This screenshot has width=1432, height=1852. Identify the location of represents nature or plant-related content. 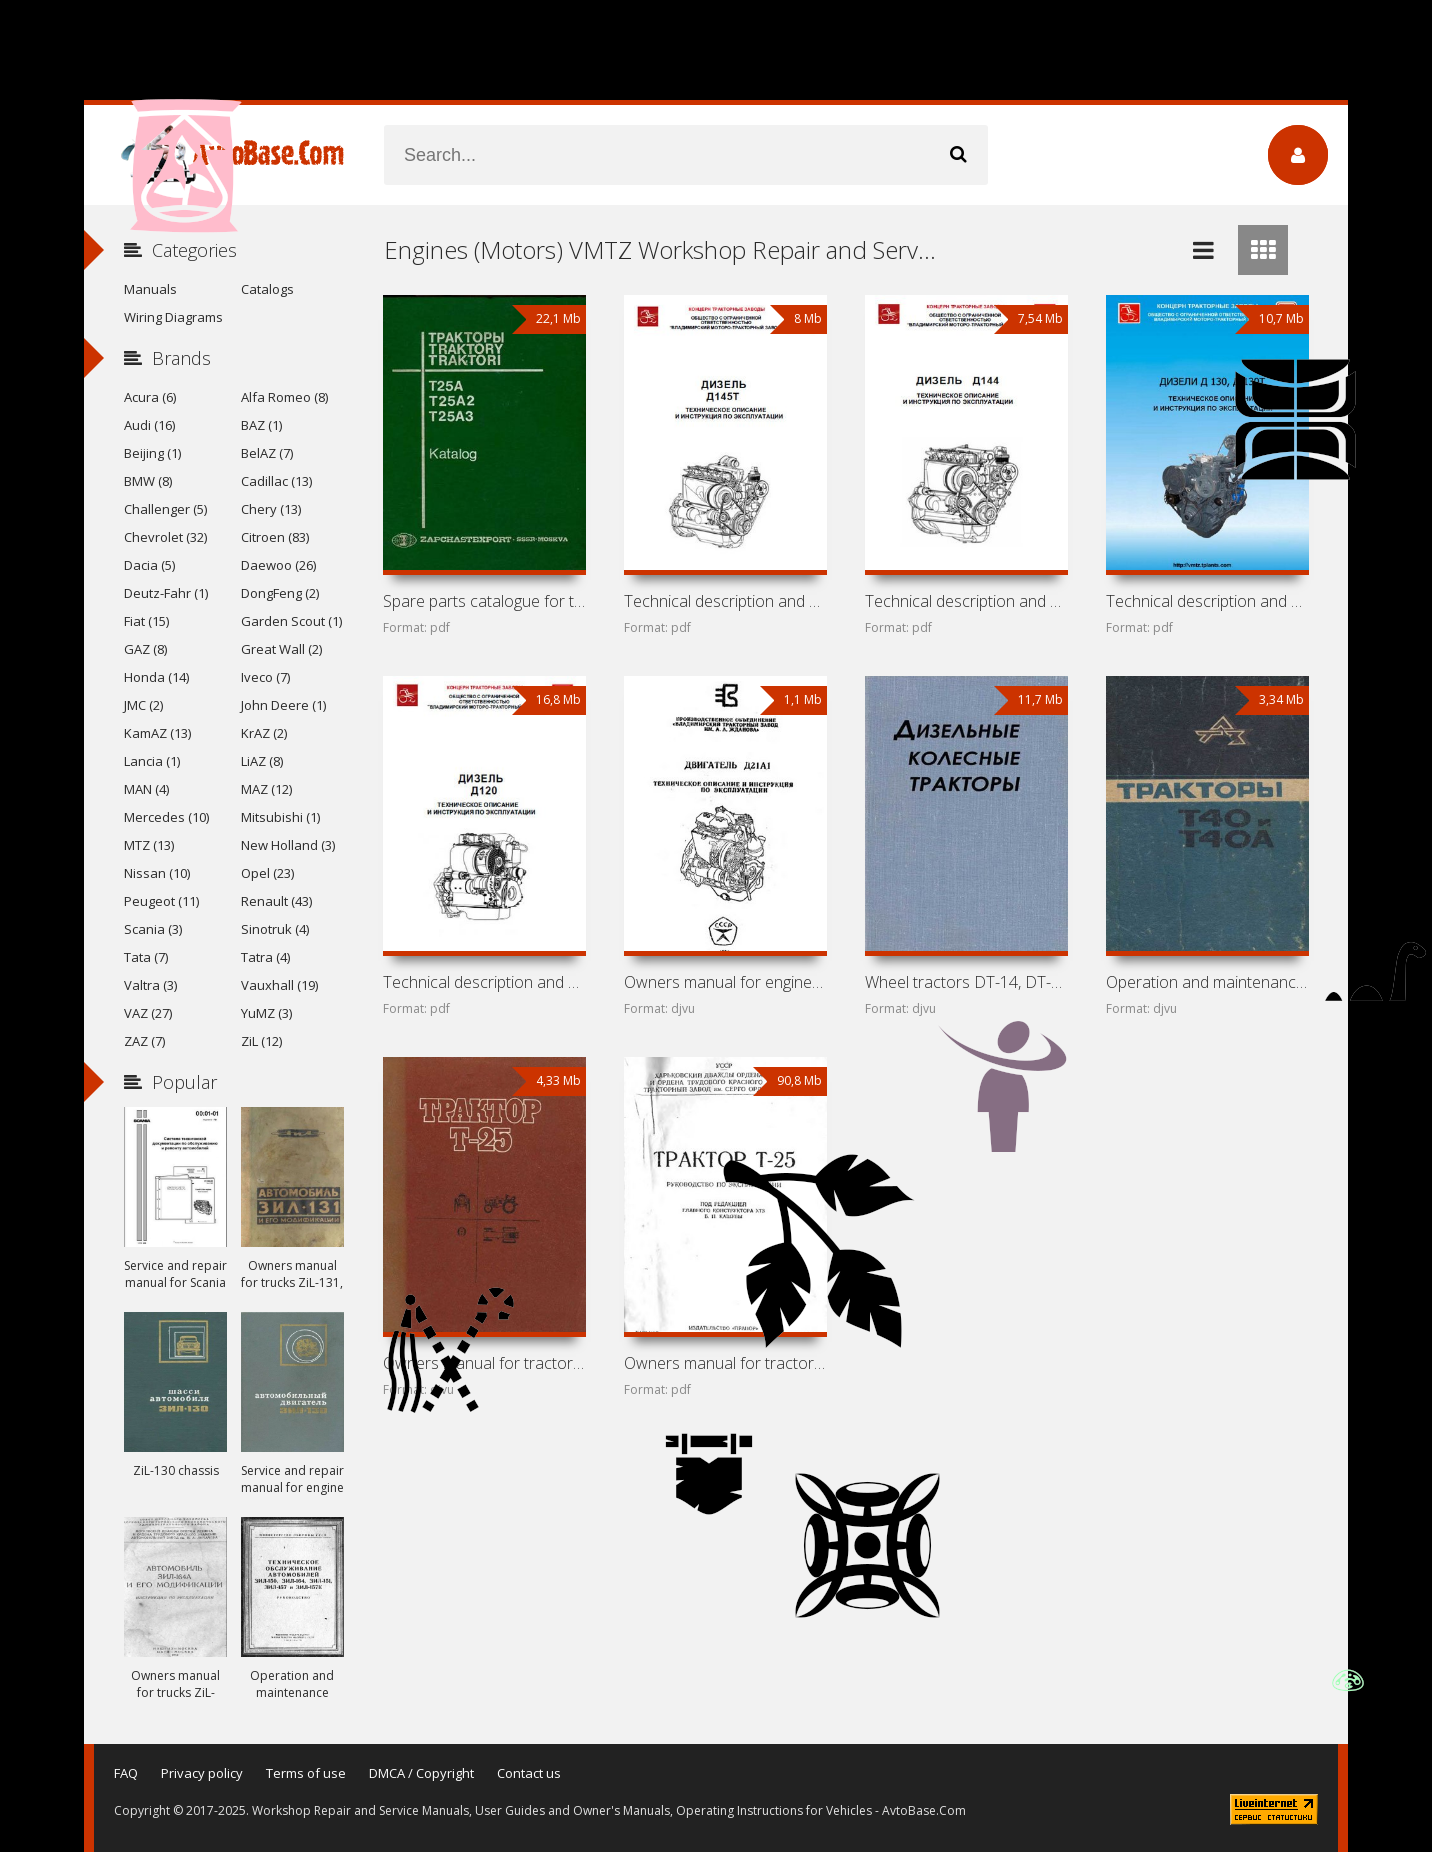
(819, 1251).